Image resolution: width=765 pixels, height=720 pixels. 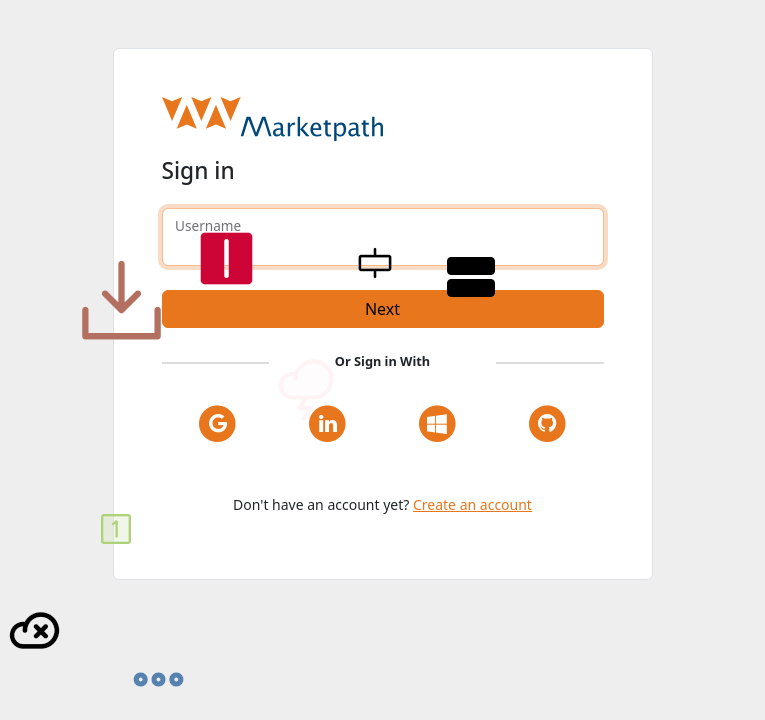 I want to click on center align element horizontally, so click(x=375, y=263).